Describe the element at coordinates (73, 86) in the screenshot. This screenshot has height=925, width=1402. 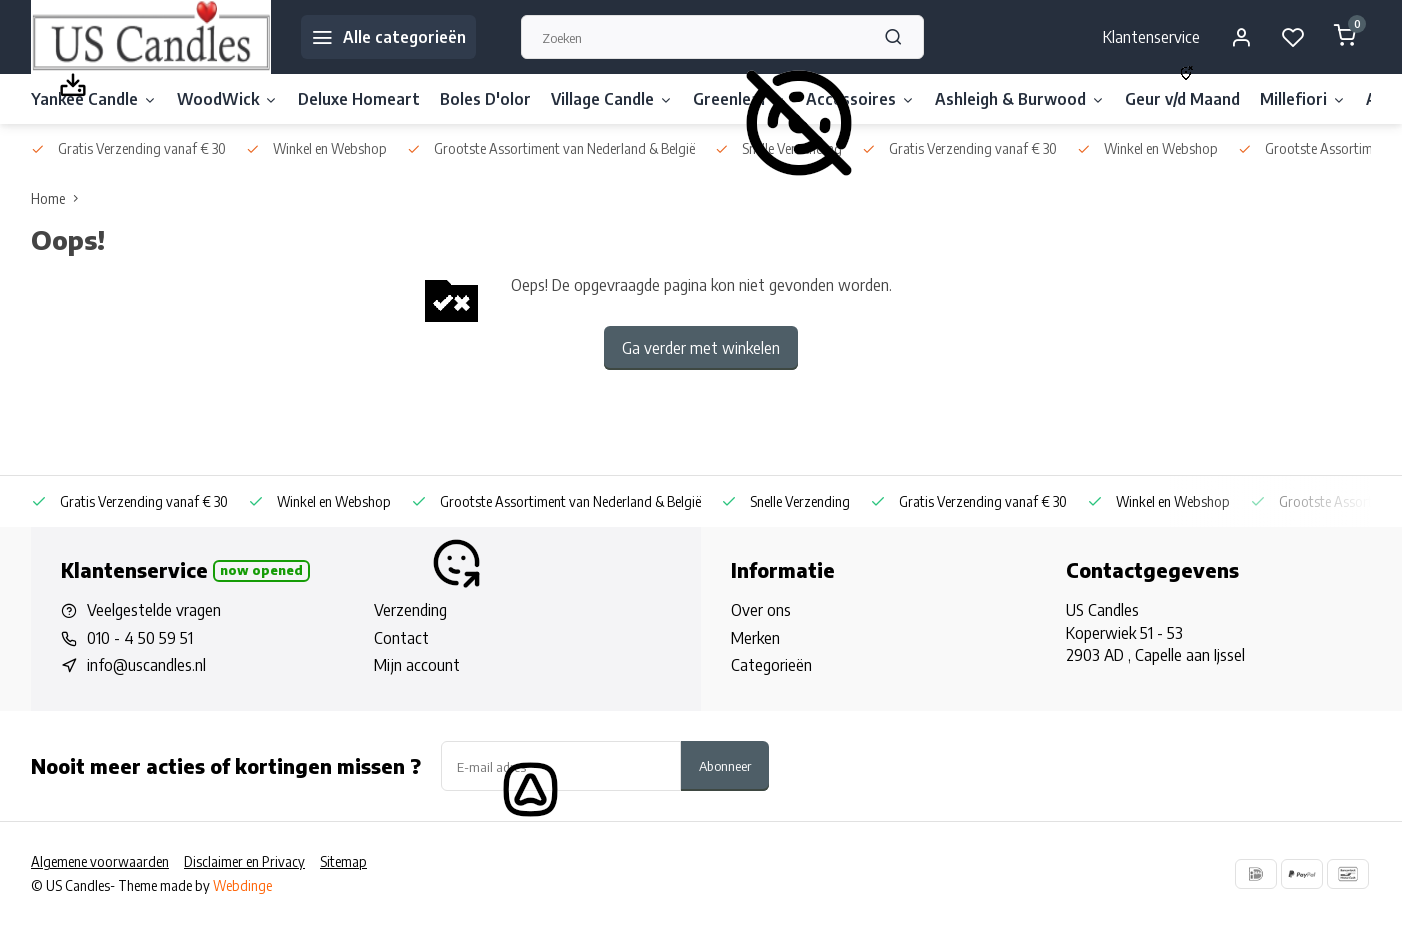
I see `download a file to your device` at that location.